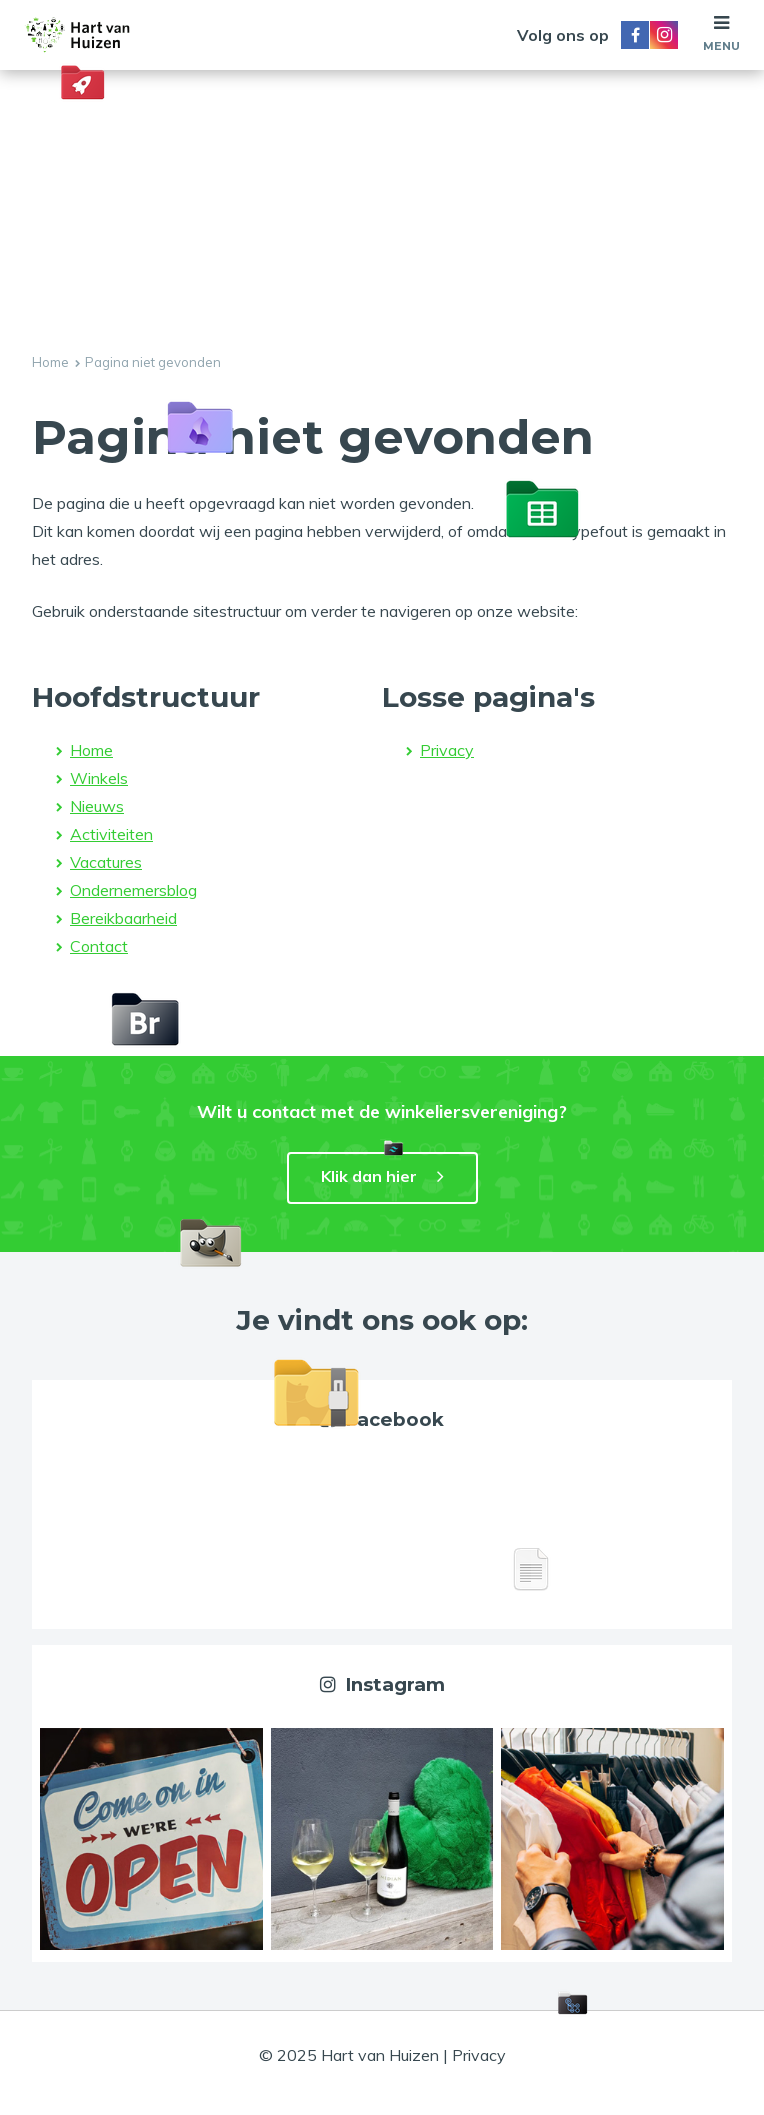  What do you see at coordinates (572, 2003) in the screenshot?
I see `folder containing github actions workflows` at bounding box center [572, 2003].